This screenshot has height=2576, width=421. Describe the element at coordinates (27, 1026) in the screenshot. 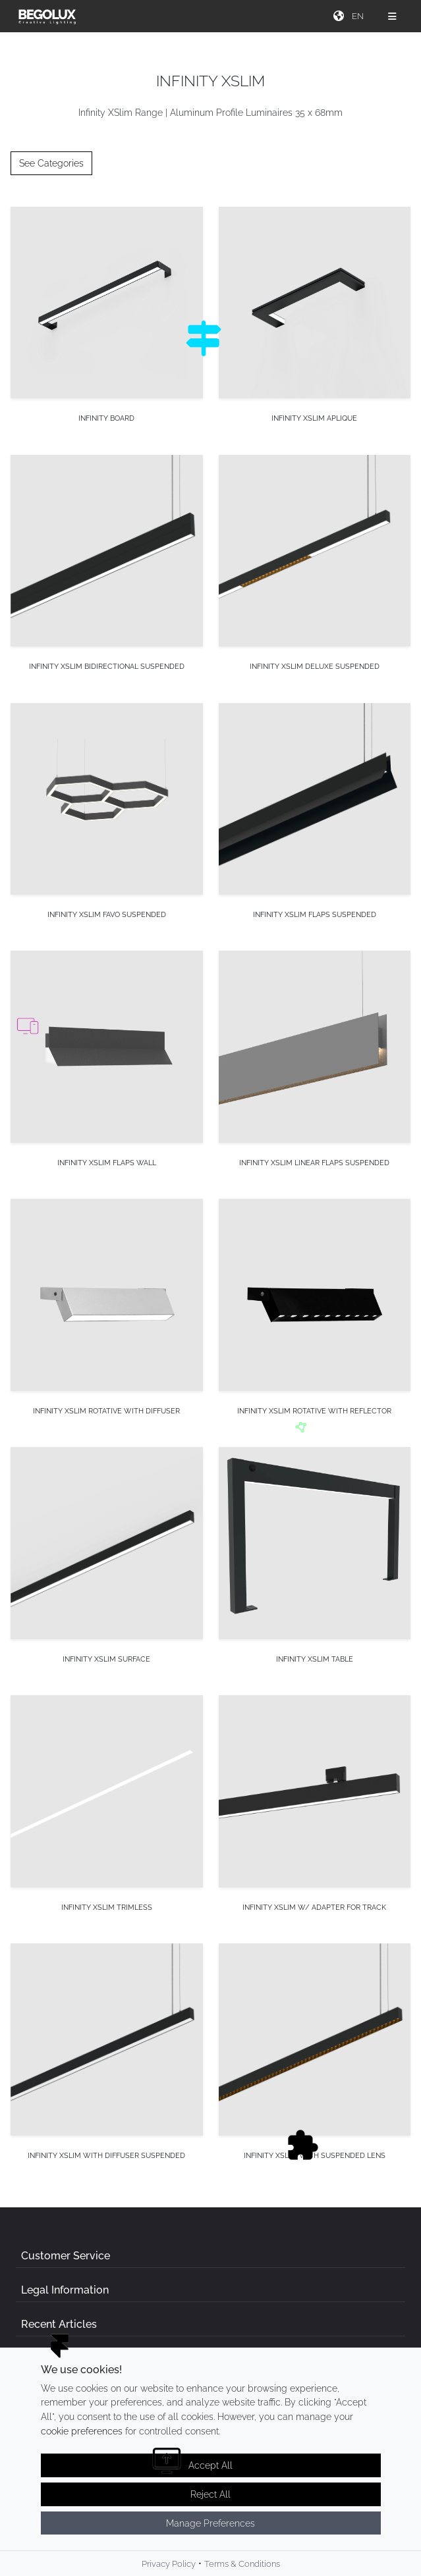

I see `manage connected devices` at that location.